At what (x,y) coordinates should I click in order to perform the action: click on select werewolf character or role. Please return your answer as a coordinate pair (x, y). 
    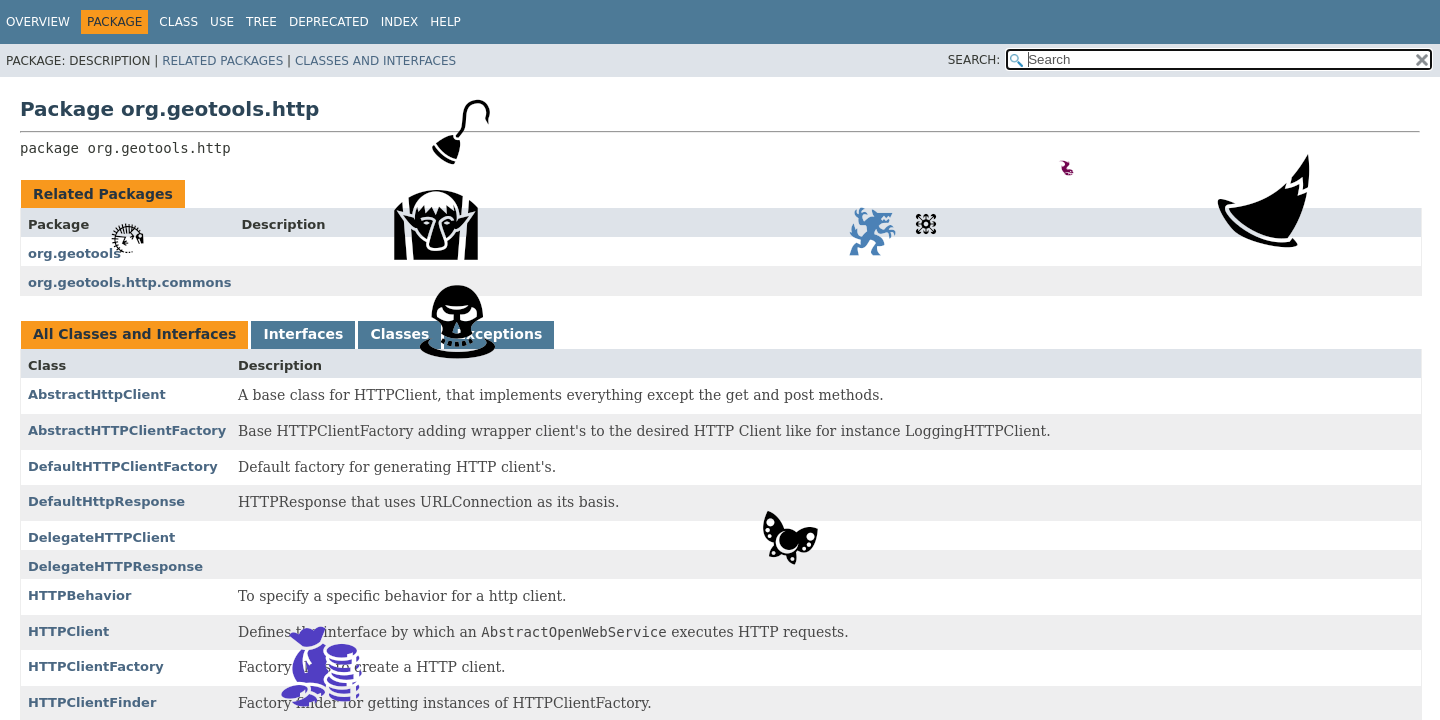
    Looking at the image, I should click on (872, 231).